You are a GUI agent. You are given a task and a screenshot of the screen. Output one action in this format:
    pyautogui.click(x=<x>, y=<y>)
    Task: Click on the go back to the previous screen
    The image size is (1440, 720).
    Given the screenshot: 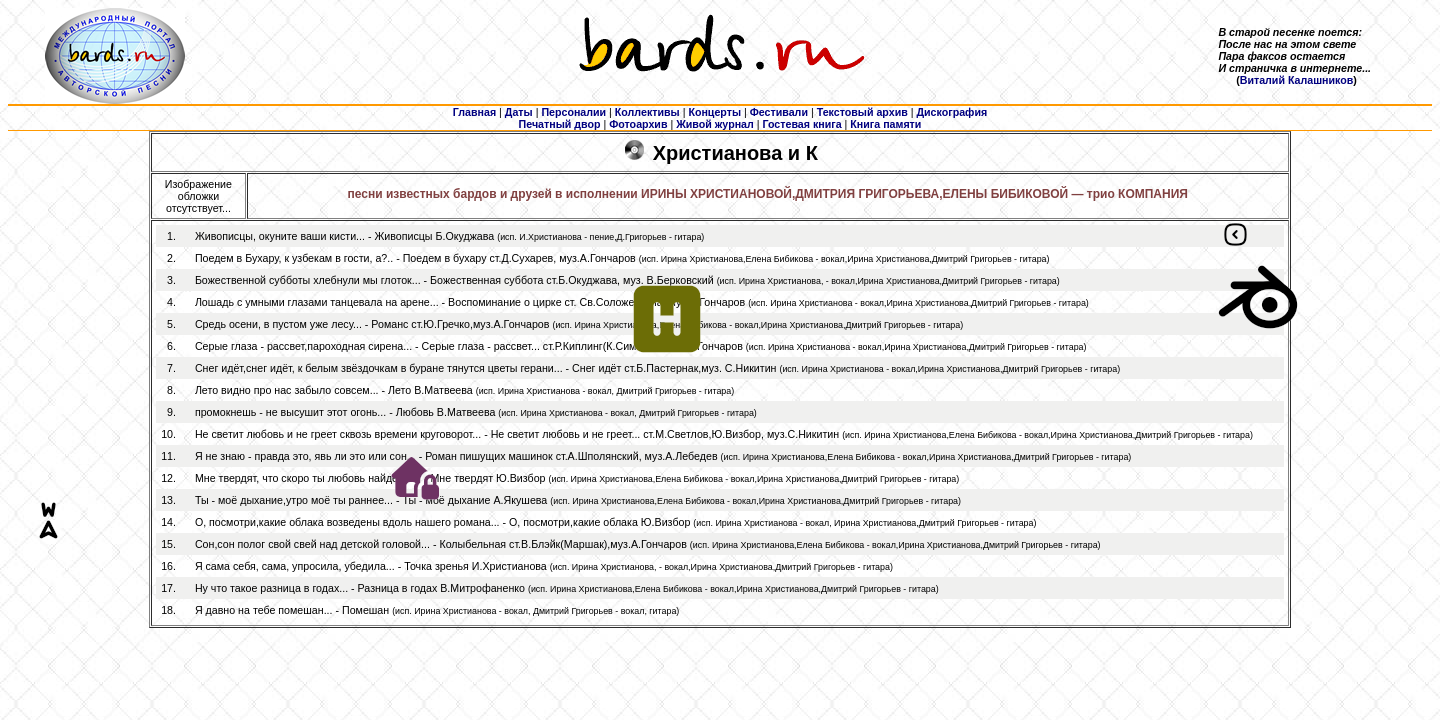 What is the action you would take?
    pyautogui.click(x=1235, y=234)
    